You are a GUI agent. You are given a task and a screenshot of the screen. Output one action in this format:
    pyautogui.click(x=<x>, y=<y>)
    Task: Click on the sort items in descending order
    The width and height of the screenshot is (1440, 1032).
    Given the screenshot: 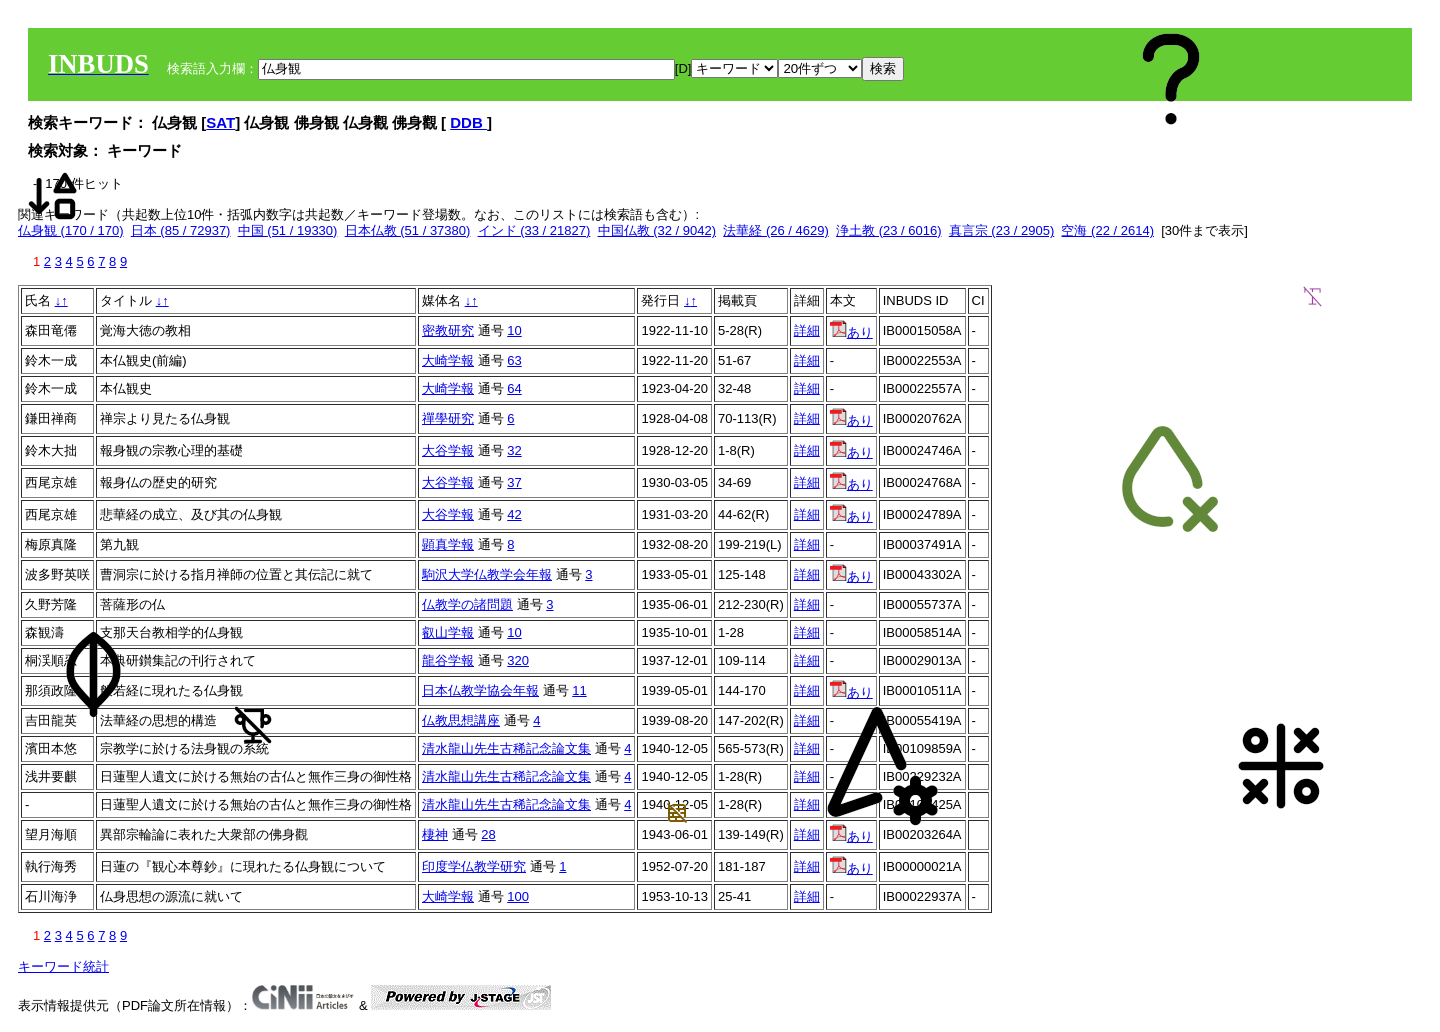 What is the action you would take?
    pyautogui.click(x=52, y=196)
    